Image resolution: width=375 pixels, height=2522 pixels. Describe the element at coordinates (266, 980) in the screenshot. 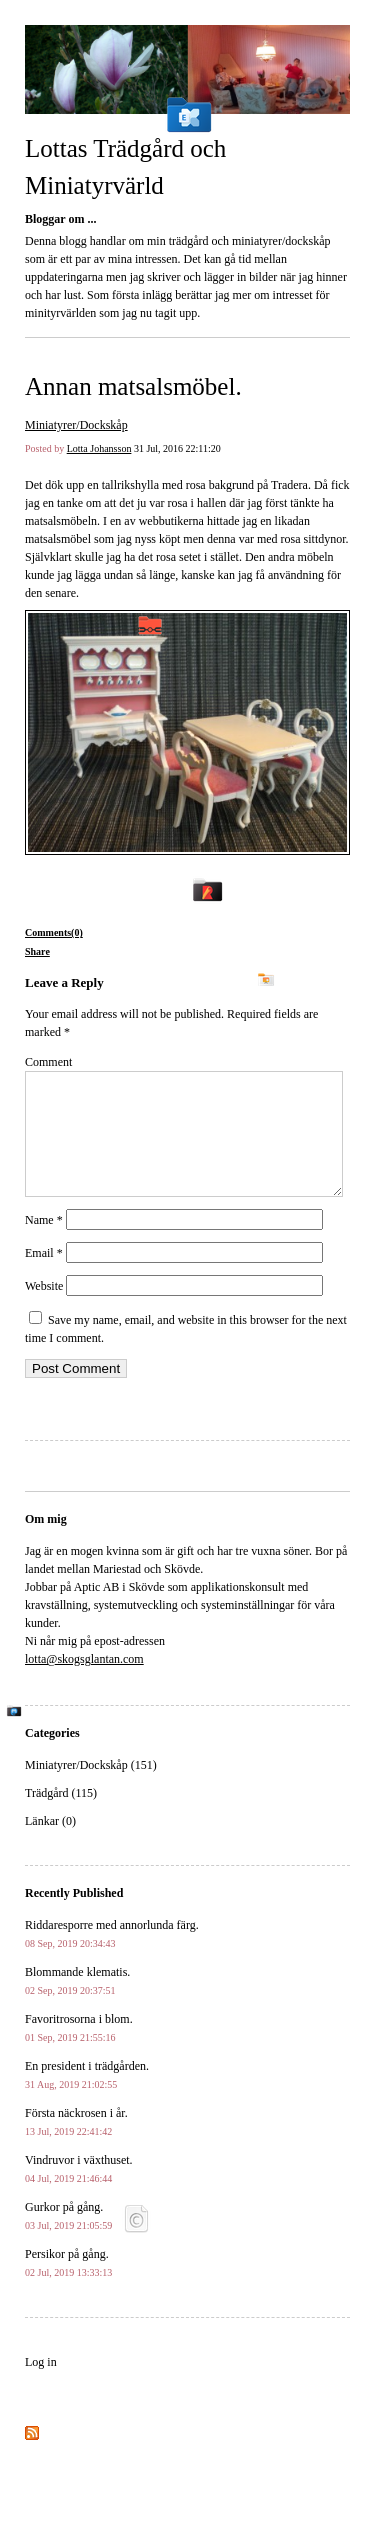

I see `open folder containing LibreOffice Impress presentations` at that location.